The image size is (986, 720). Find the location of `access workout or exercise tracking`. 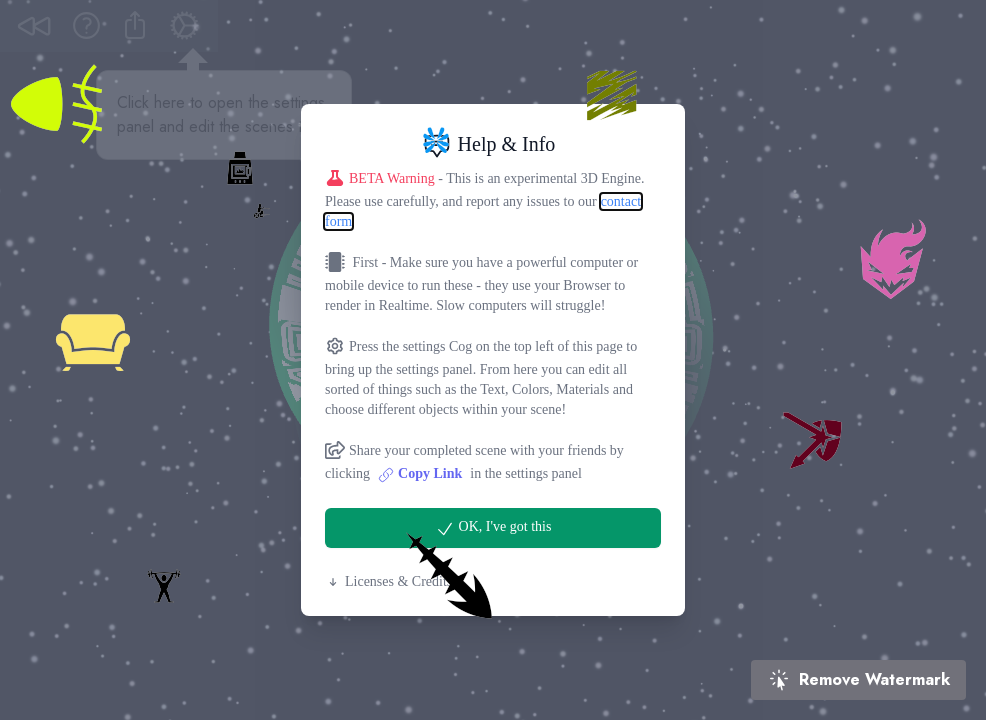

access workout or exercise tracking is located at coordinates (164, 586).